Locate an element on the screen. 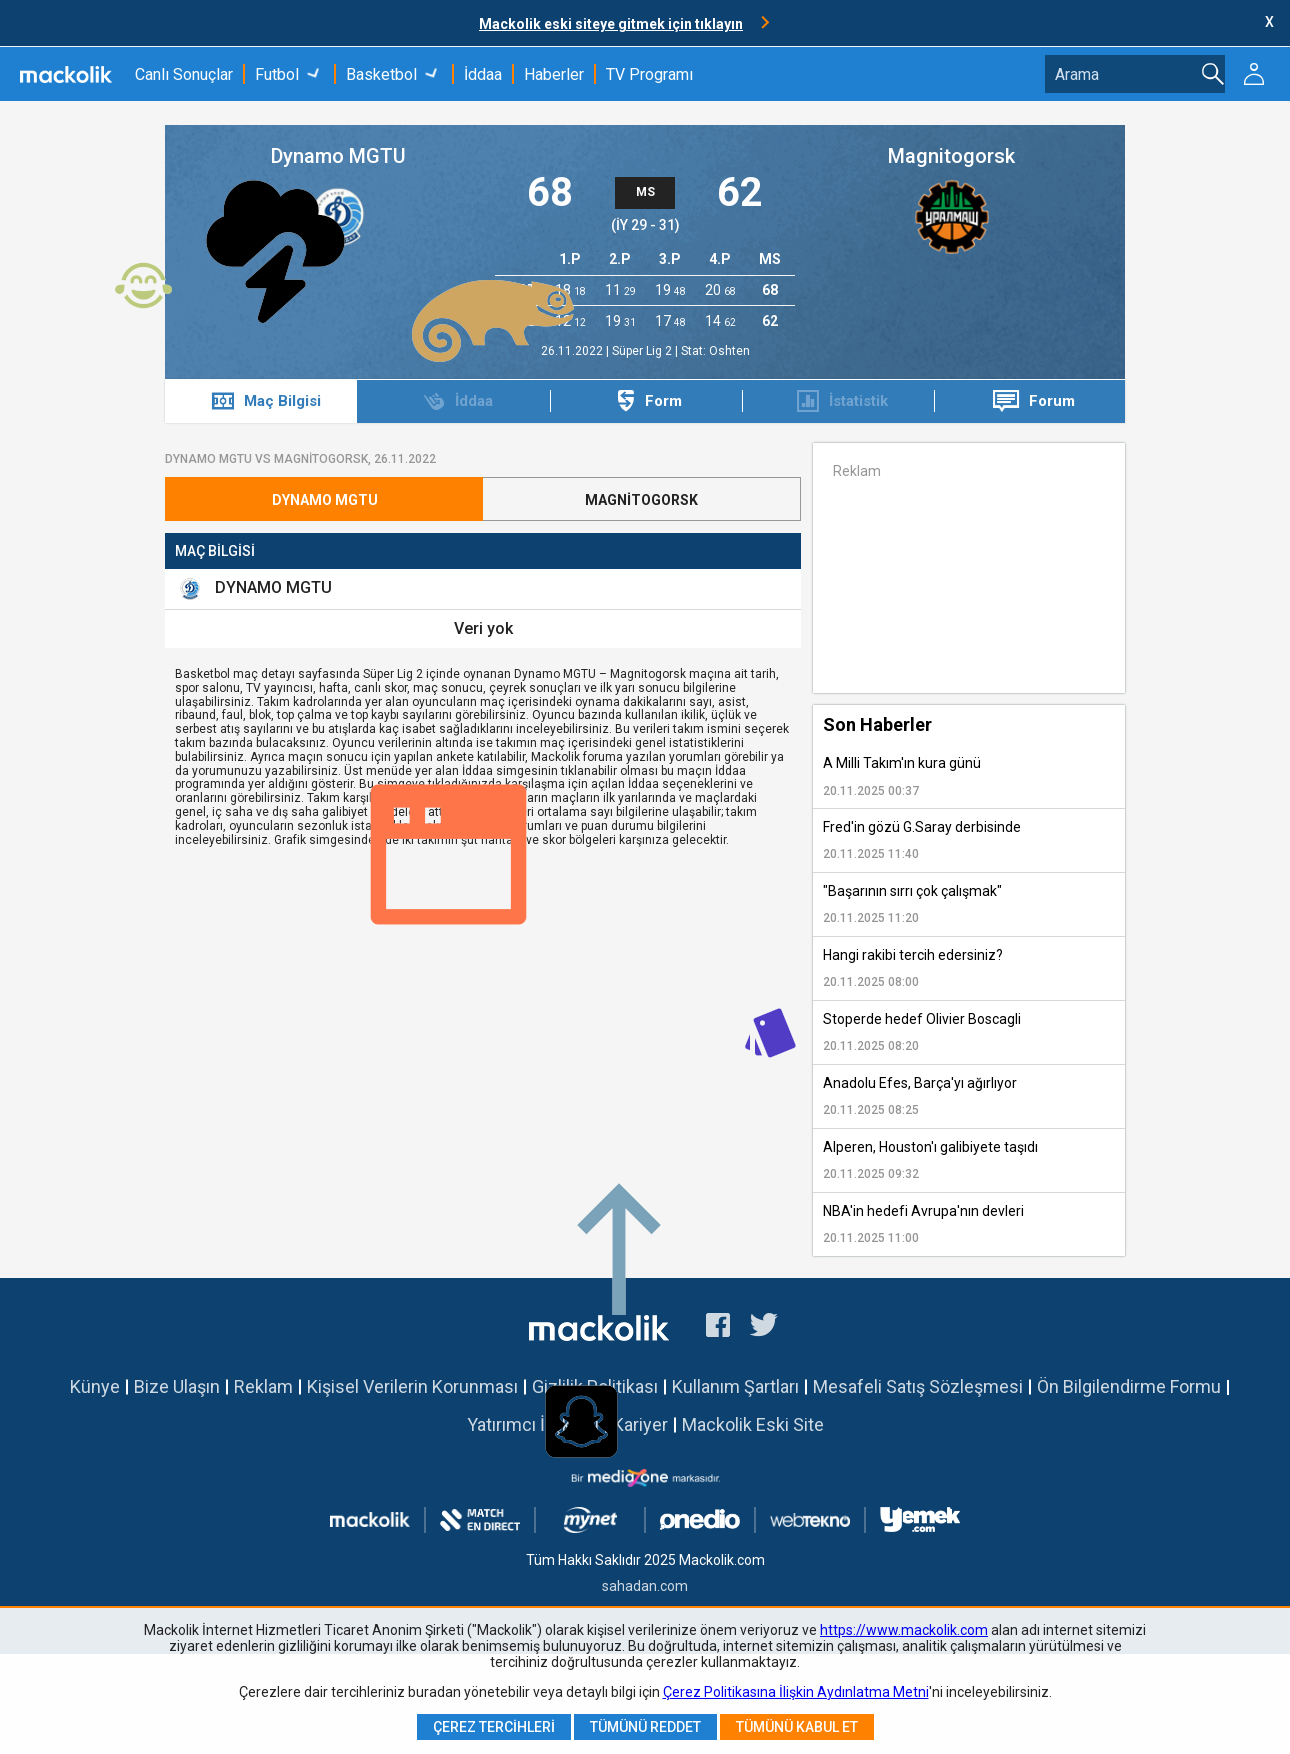  access pantone color matching tools is located at coordinates (770, 1033).